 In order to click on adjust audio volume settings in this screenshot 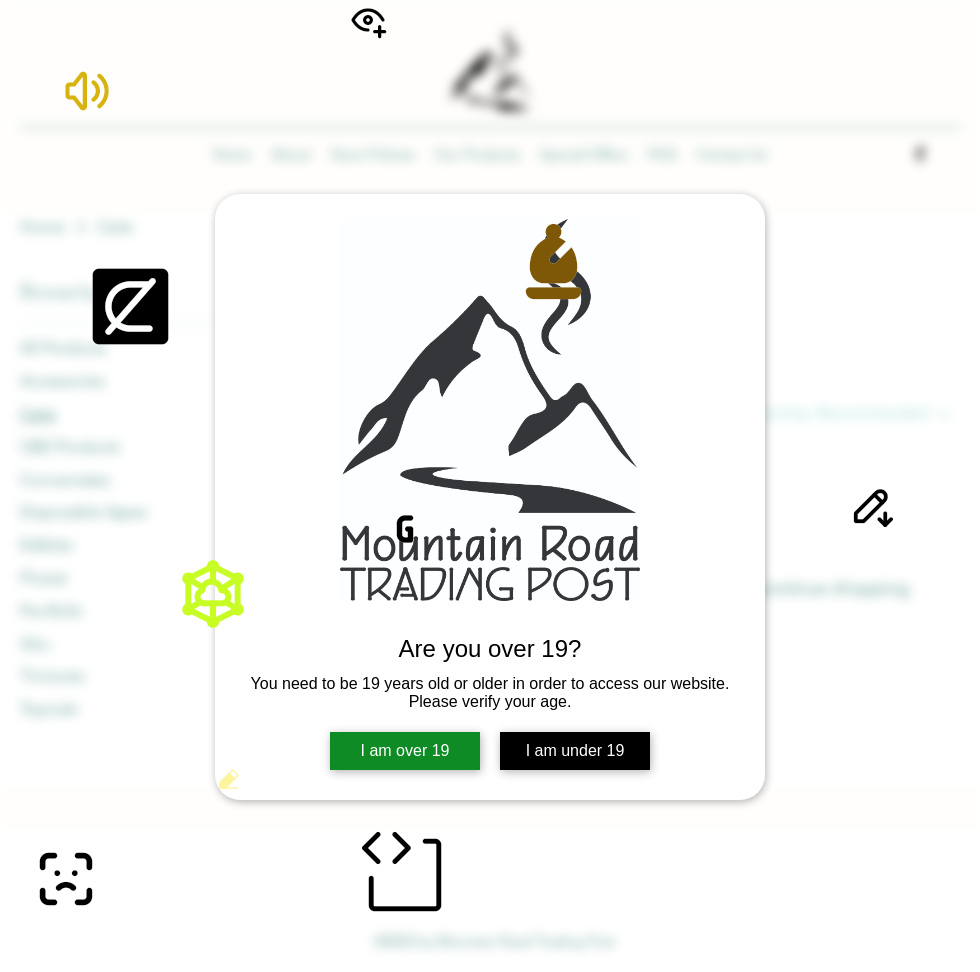, I will do `click(87, 91)`.